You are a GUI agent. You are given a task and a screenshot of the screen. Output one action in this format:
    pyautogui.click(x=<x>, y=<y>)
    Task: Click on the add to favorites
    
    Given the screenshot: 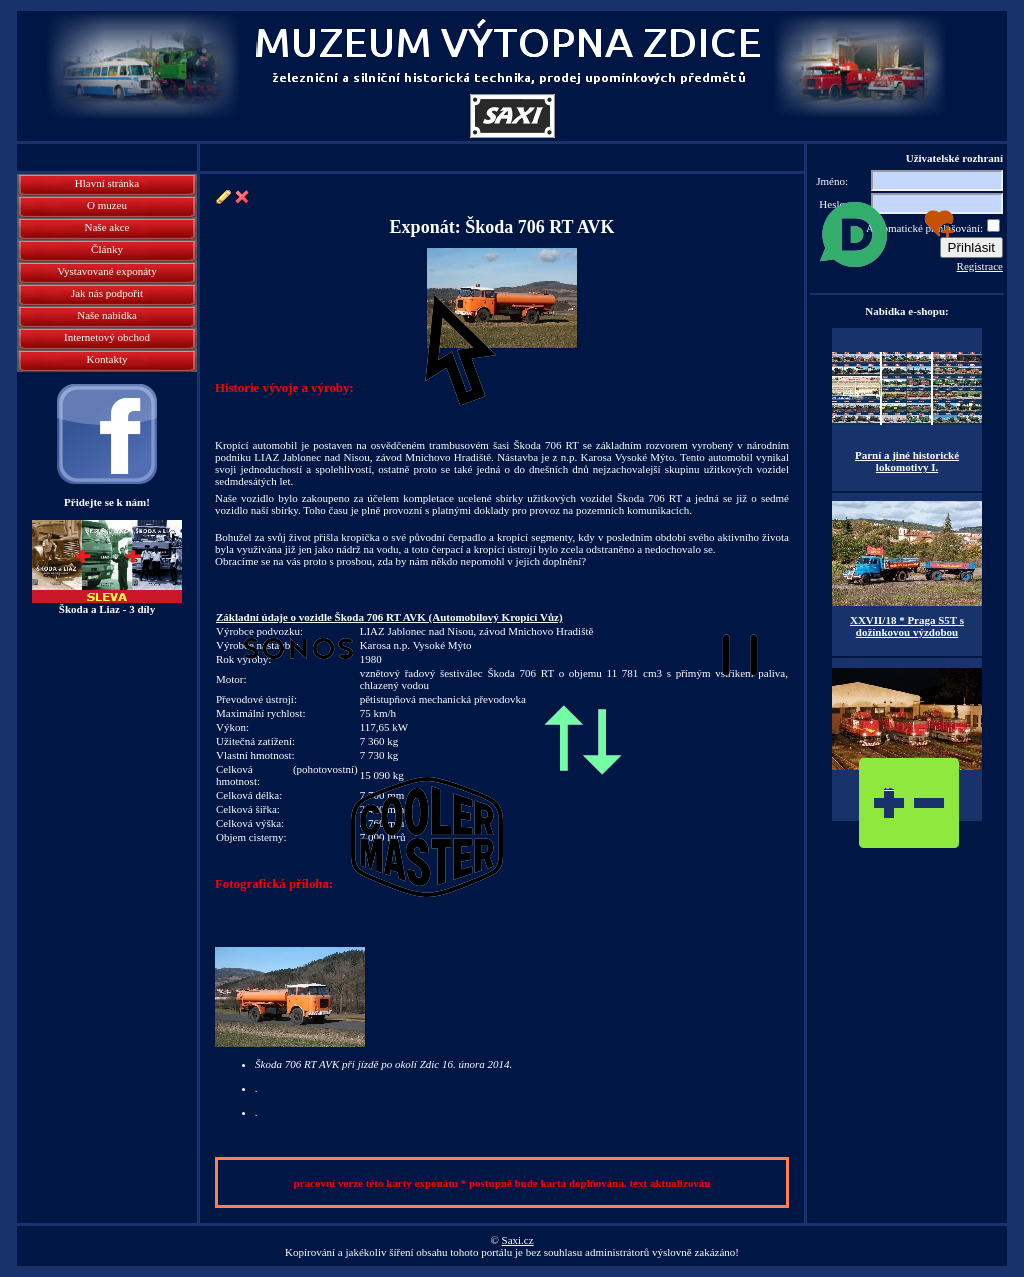 What is the action you would take?
    pyautogui.click(x=939, y=223)
    